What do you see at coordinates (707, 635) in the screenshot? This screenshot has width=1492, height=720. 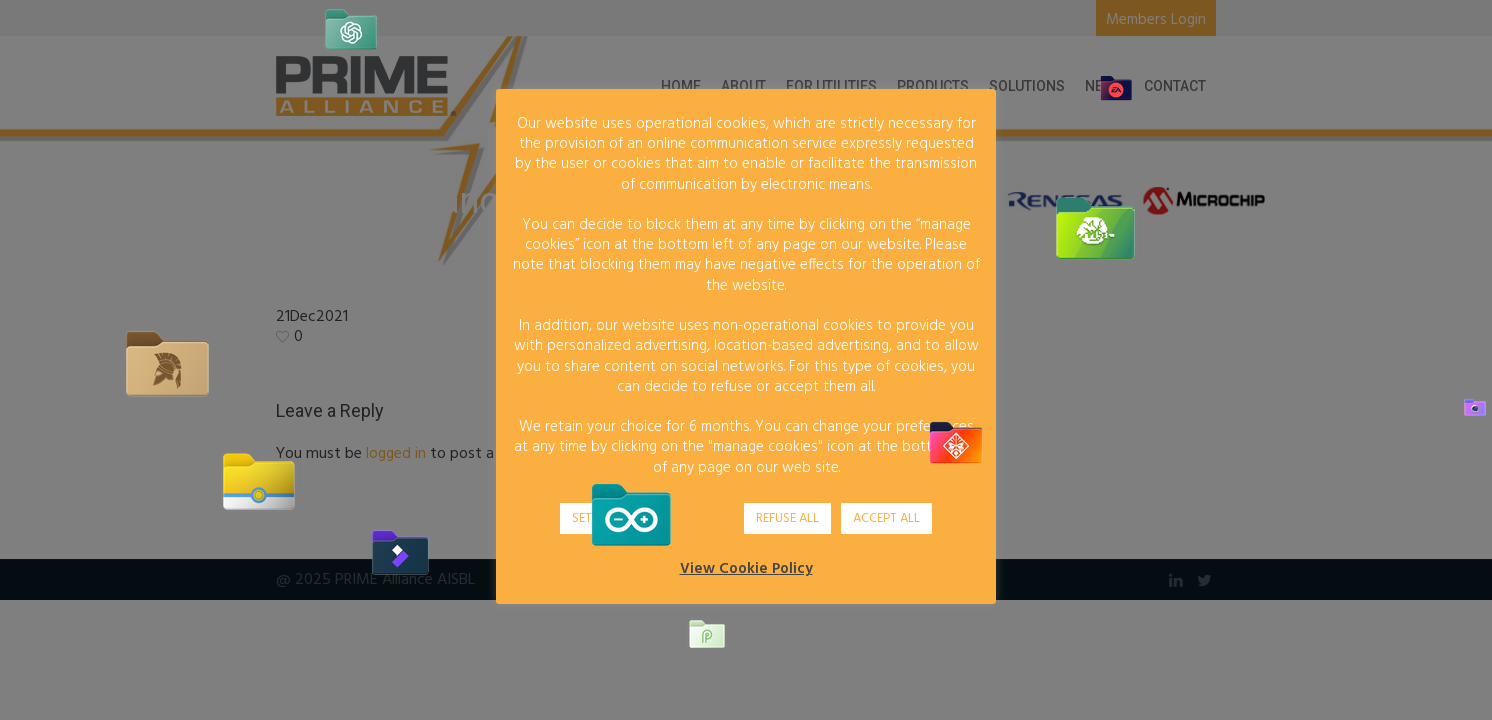 I see `open android pie system files folder` at bounding box center [707, 635].